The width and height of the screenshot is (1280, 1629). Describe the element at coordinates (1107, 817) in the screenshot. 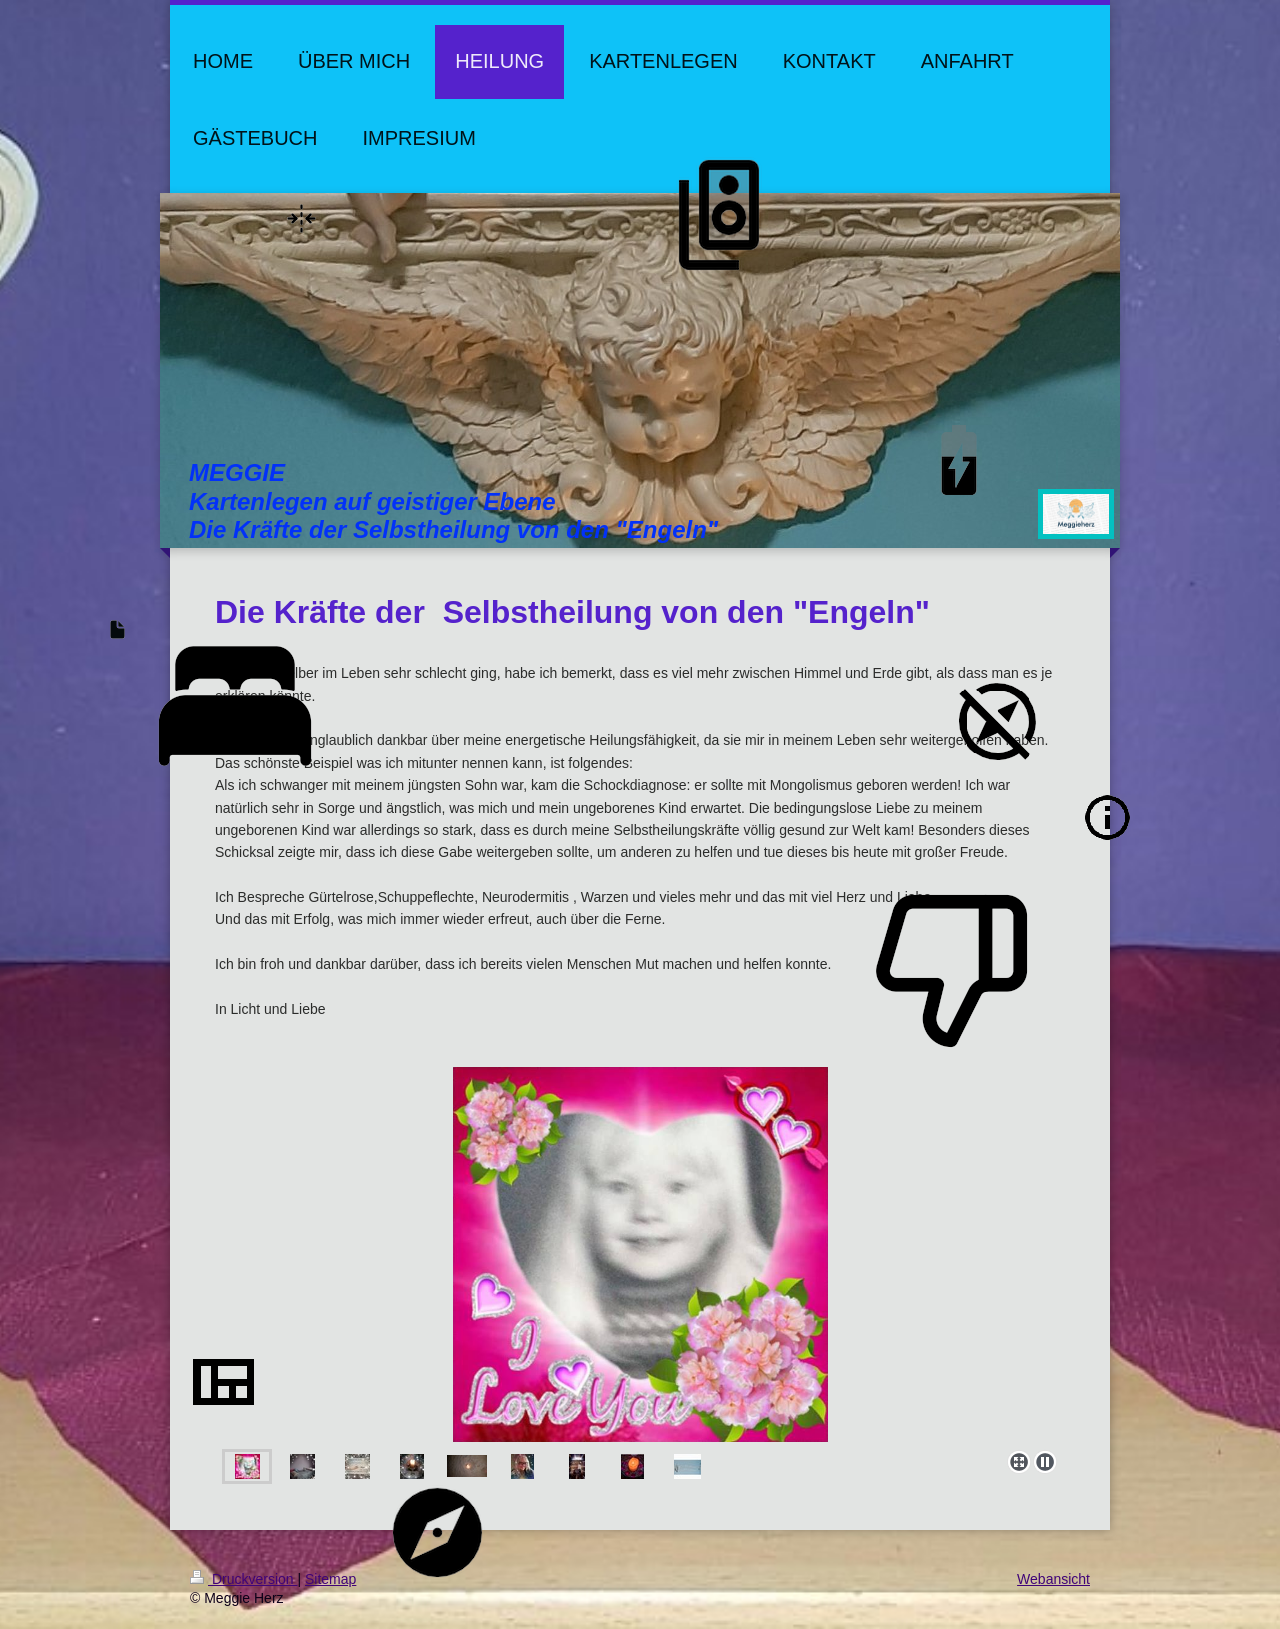

I see `view more information about this item` at that location.